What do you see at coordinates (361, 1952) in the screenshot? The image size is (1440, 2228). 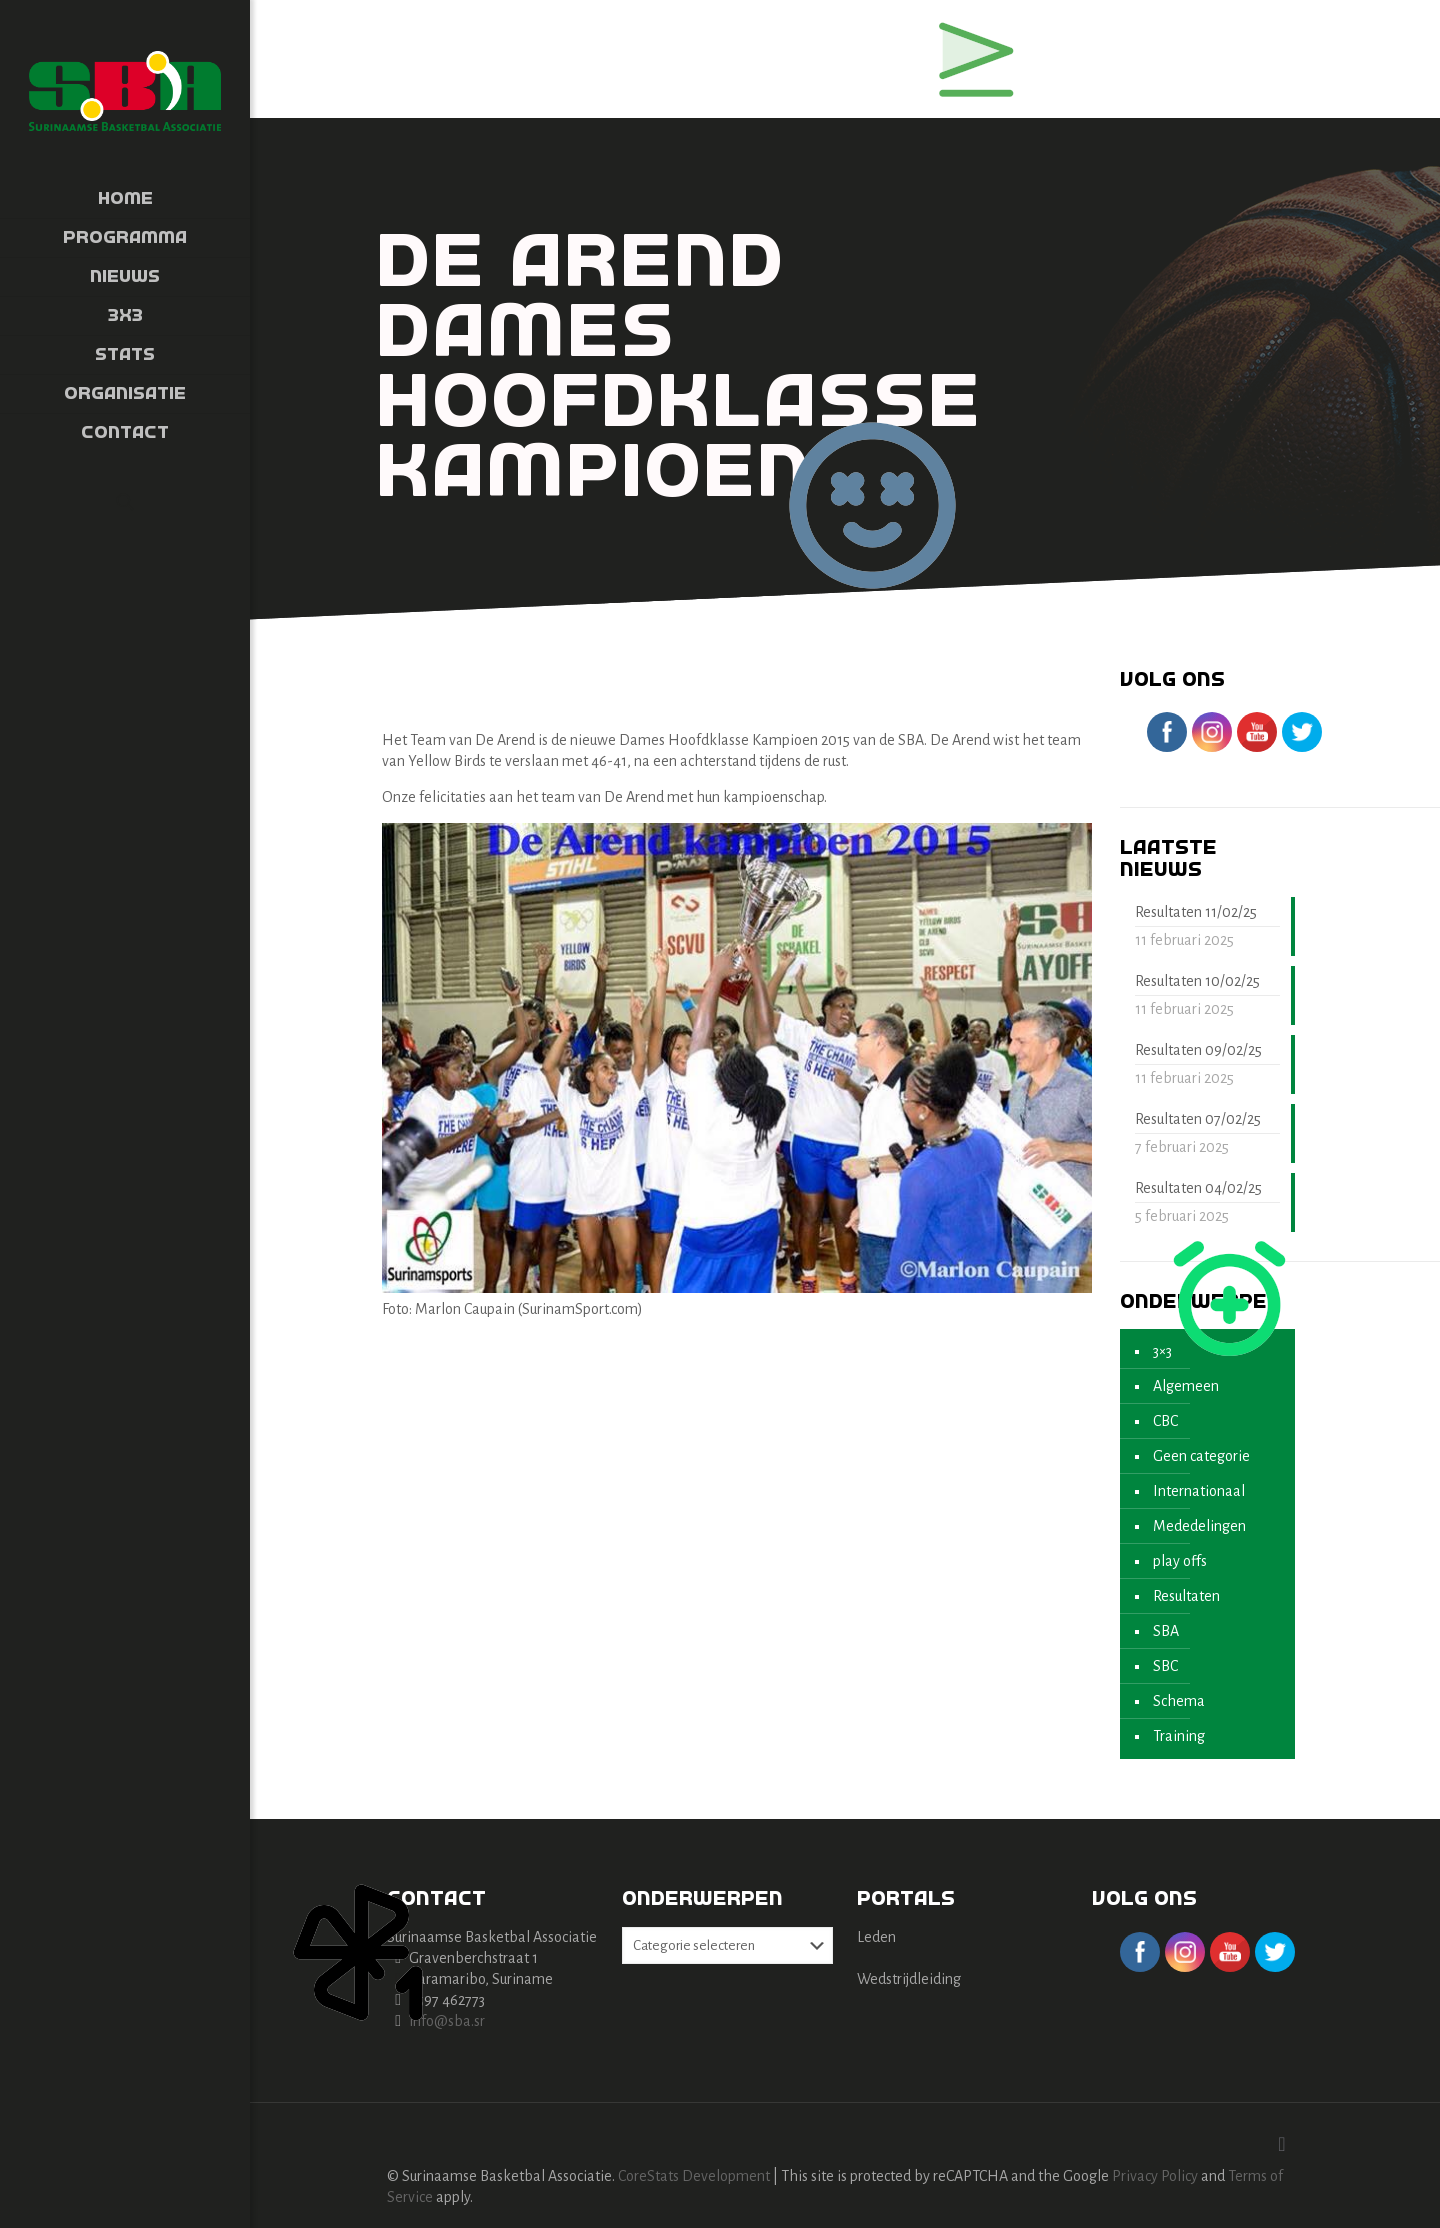 I see `adjust car ventilation fan to setting 1` at bounding box center [361, 1952].